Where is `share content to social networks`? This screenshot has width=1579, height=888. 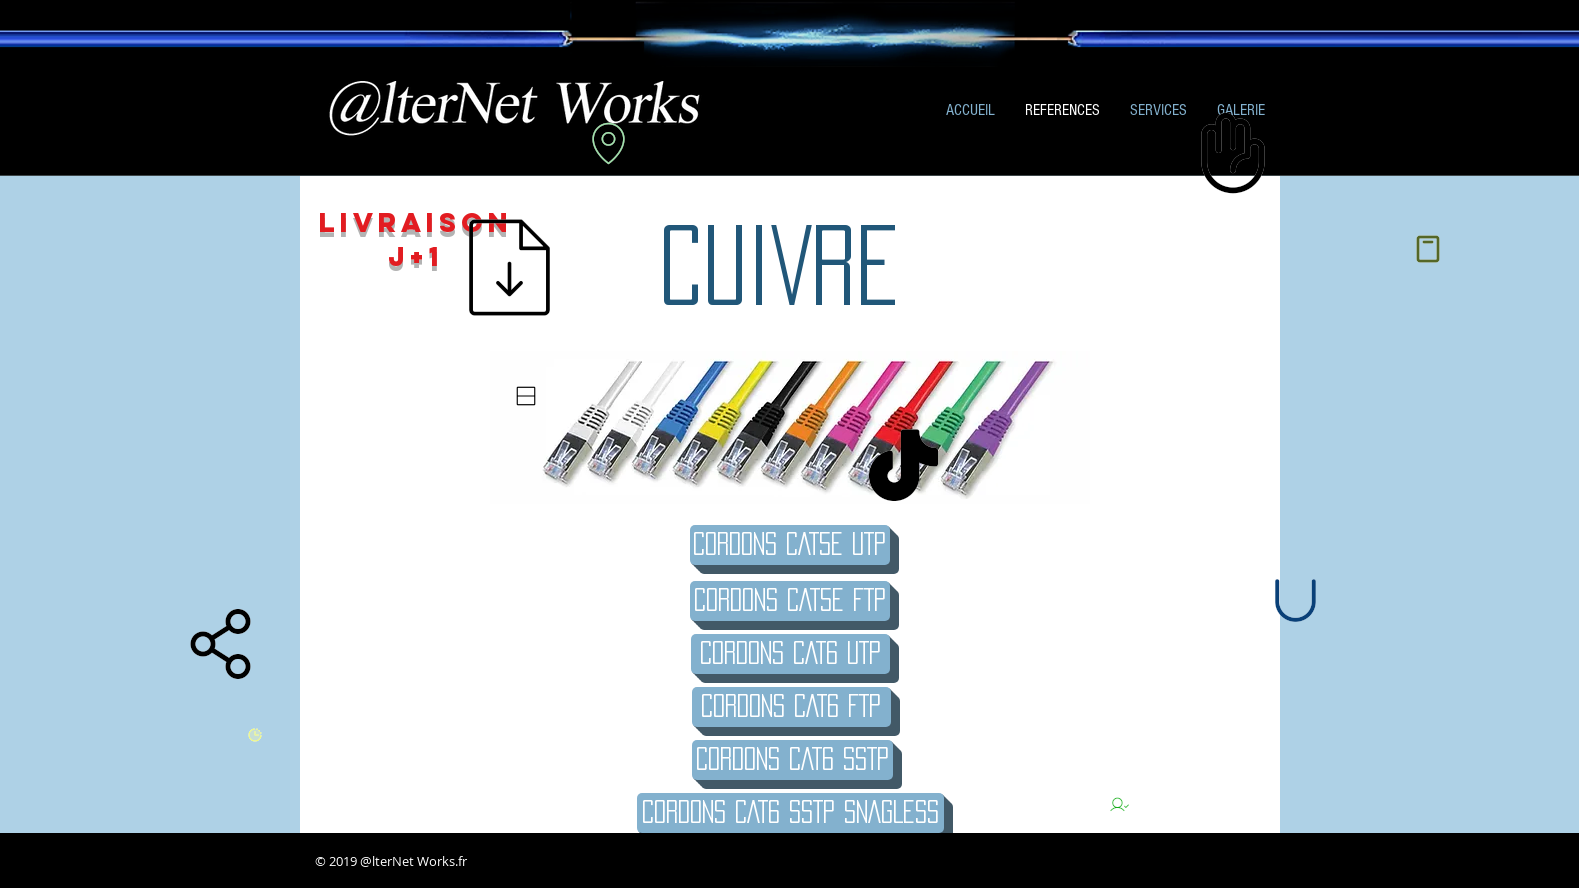
share content to social networks is located at coordinates (223, 644).